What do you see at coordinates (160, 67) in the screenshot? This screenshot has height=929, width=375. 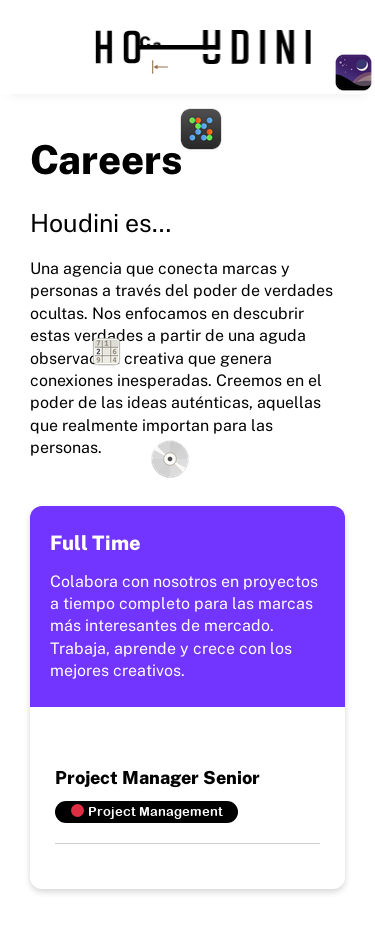 I see `go to the first item in a list or sequence` at bounding box center [160, 67].